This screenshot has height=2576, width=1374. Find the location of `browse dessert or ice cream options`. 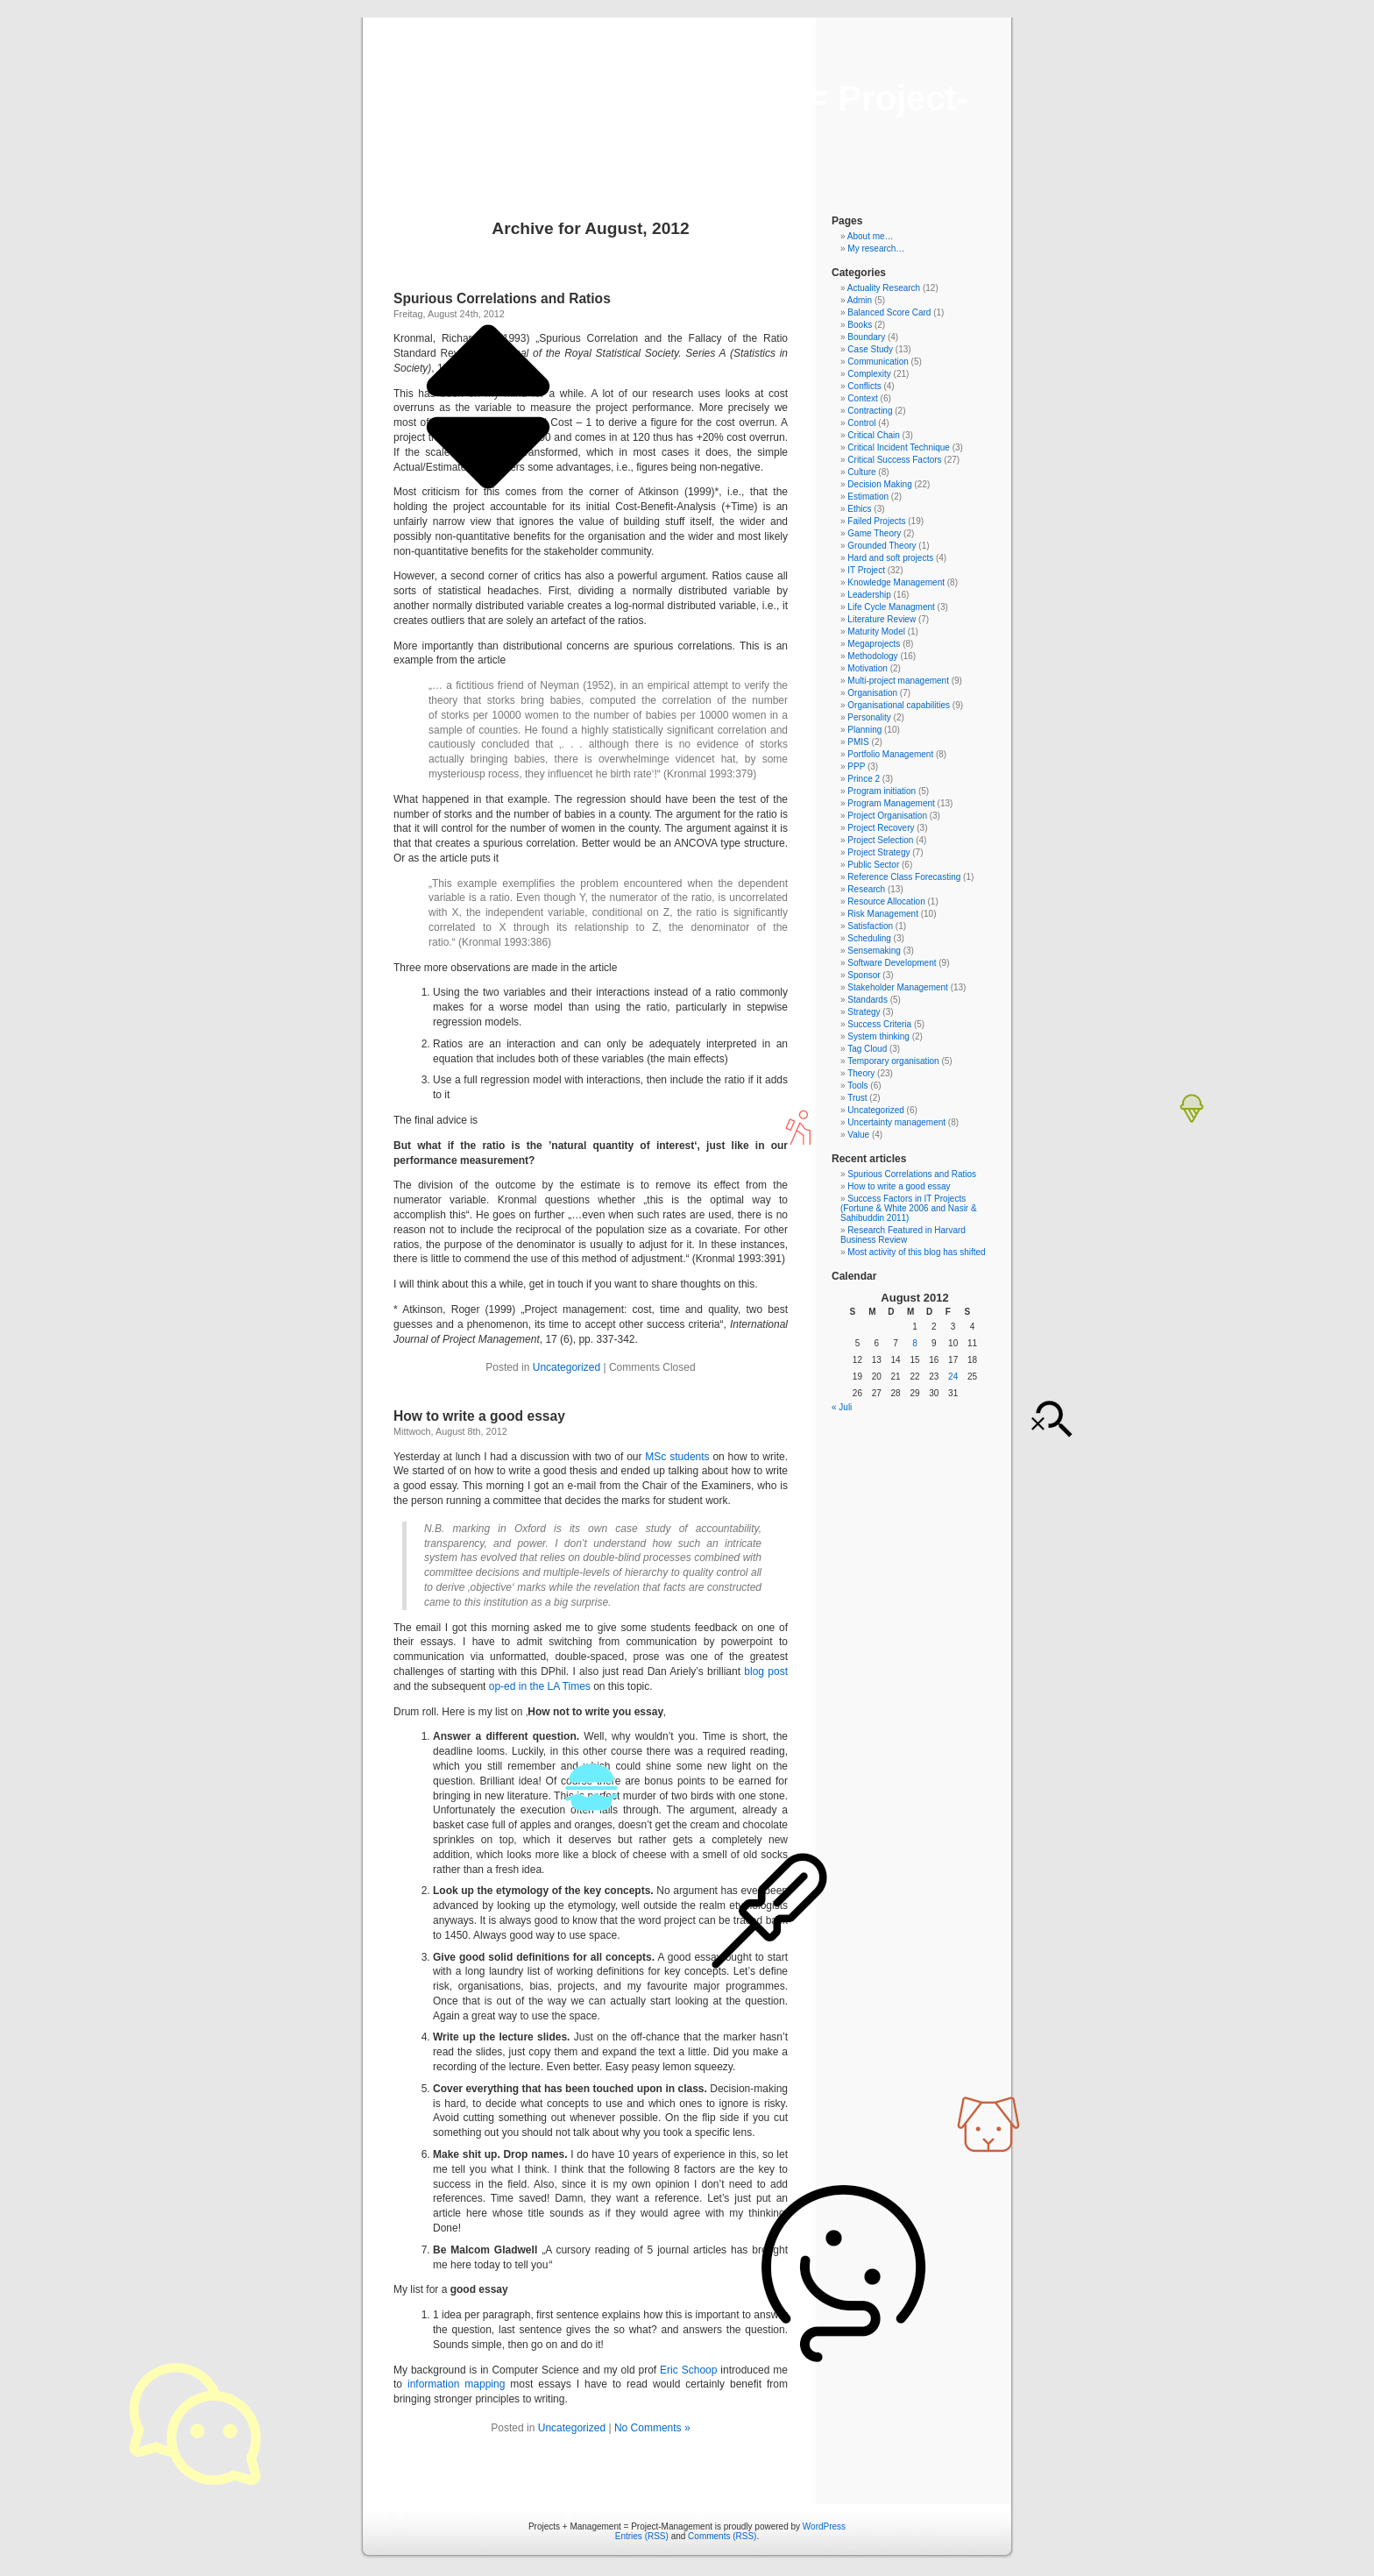

browse dessert or ice cream options is located at coordinates (1192, 1108).